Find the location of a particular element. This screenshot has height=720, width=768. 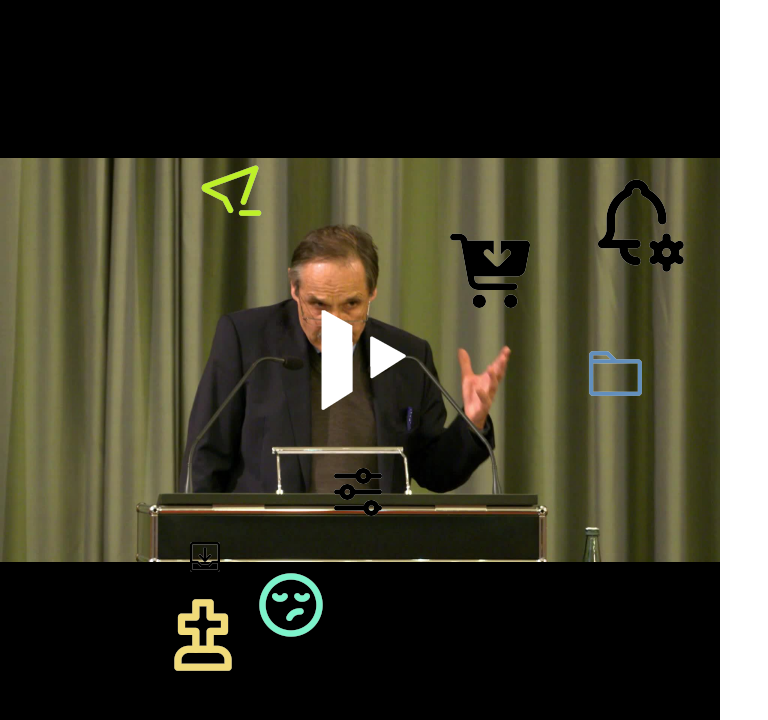

open folder to view files is located at coordinates (615, 373).